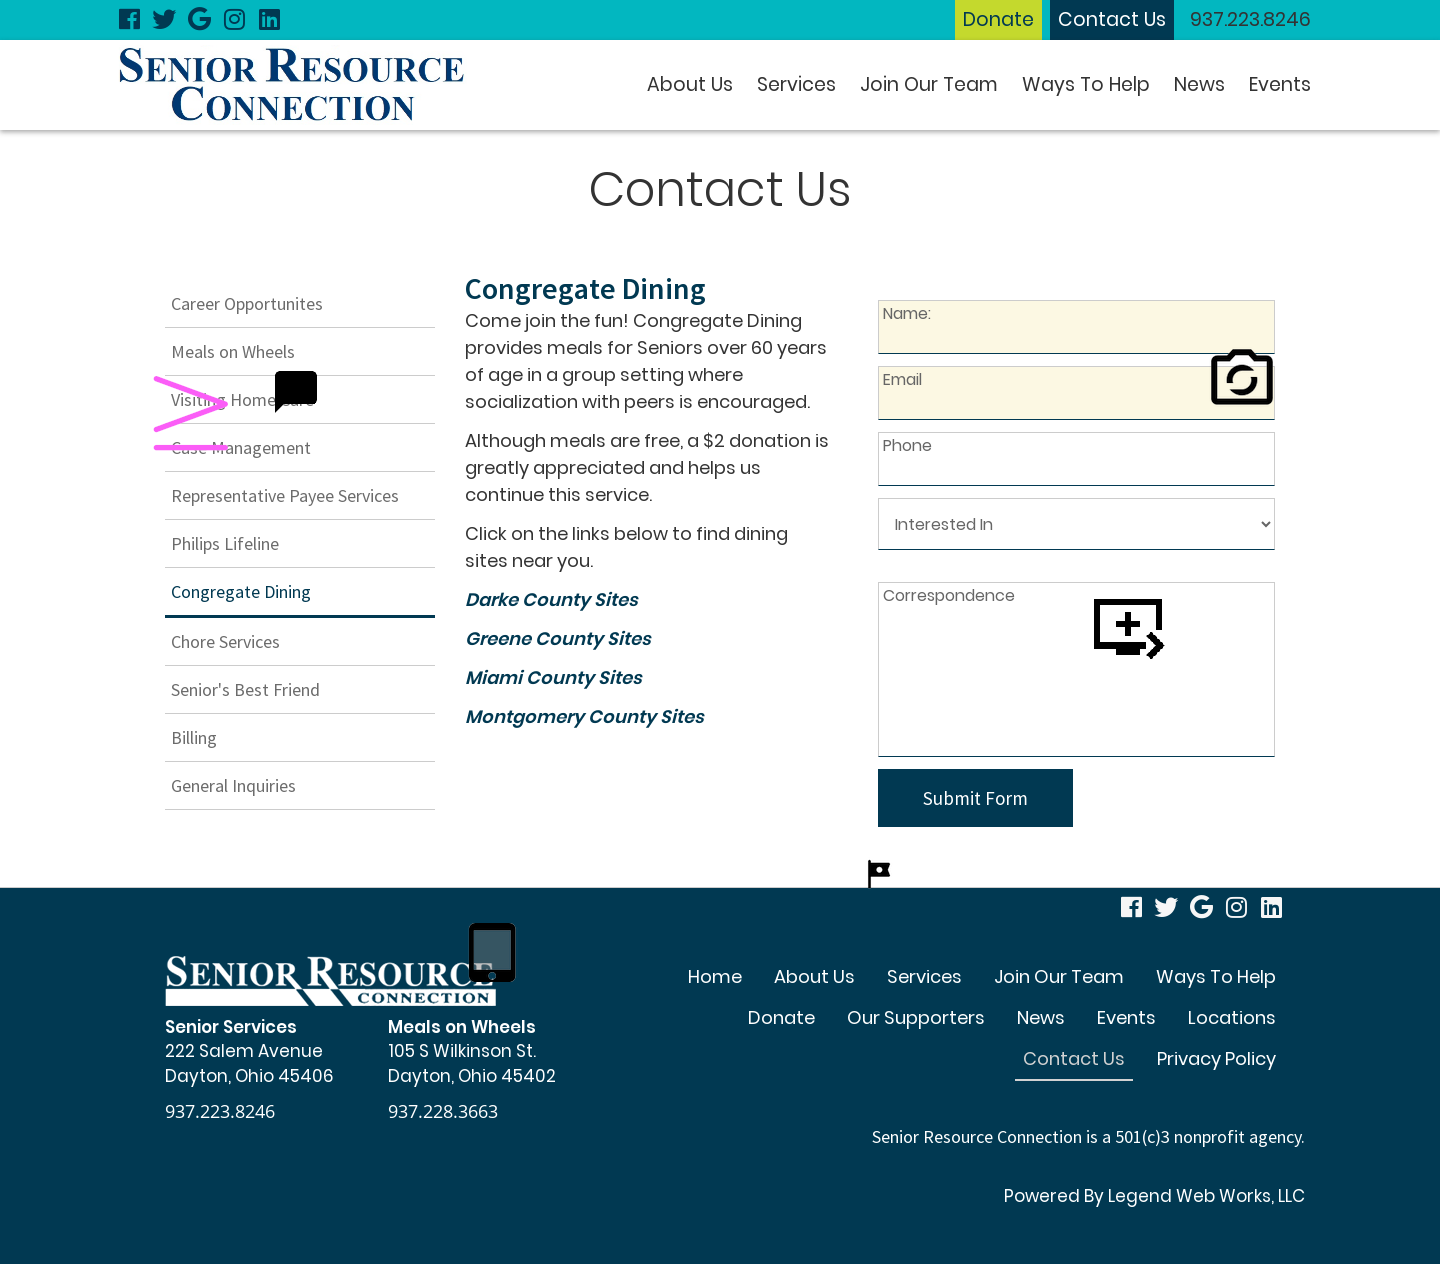  Describe the element at coordinates (1242, 380) in the screenshot. I see `enable party mode for shared photo capture` at that location.